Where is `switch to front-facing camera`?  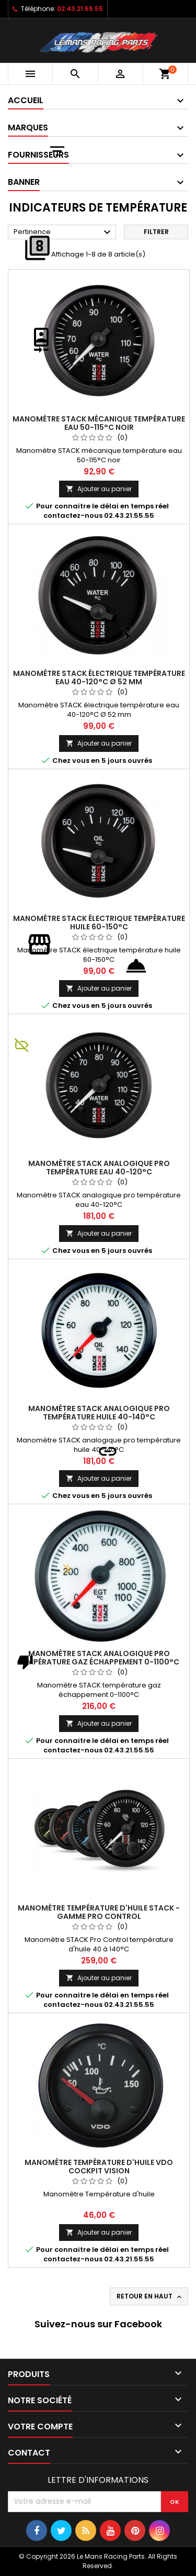 switch to front-facing camera is located at coordinates (41, 340).